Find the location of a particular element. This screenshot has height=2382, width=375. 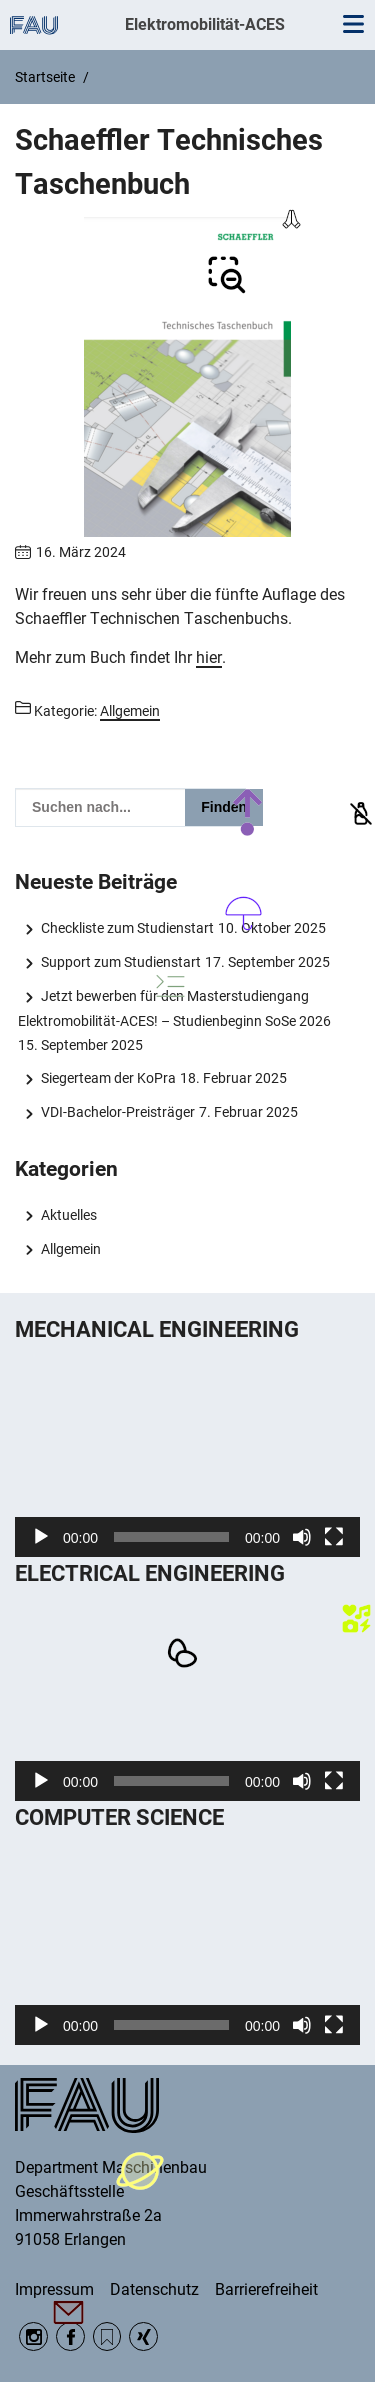

indicates bottles are not permitted is located at coordinates (361, 814).